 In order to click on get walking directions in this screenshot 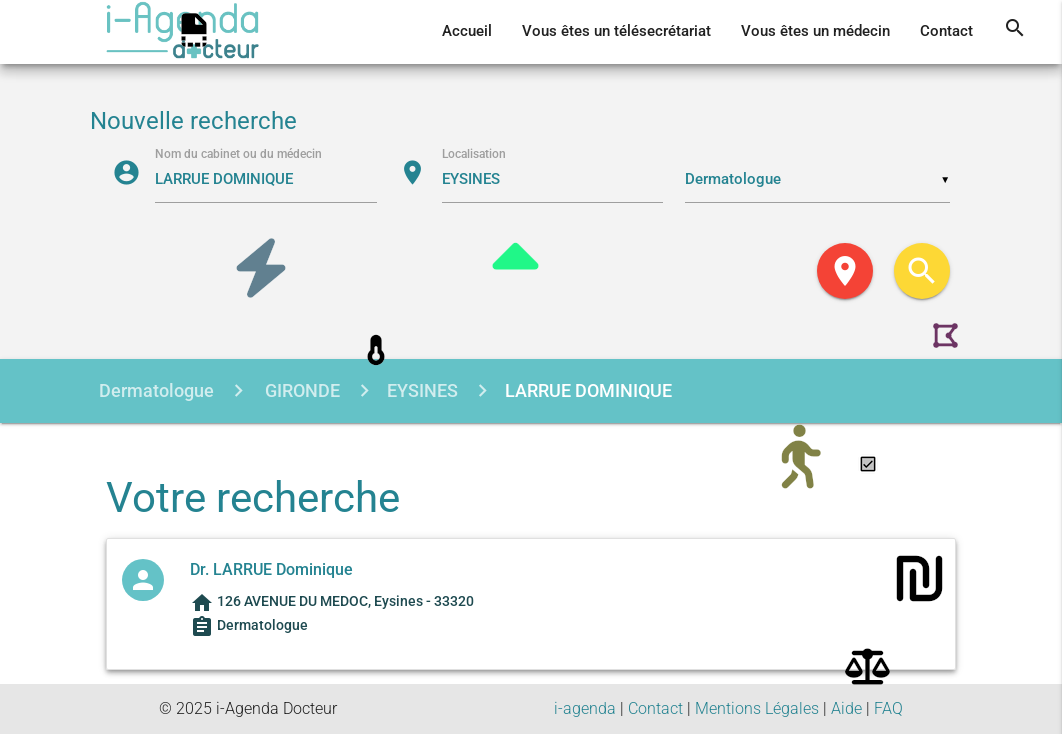, I will do `click(799, 456)`.